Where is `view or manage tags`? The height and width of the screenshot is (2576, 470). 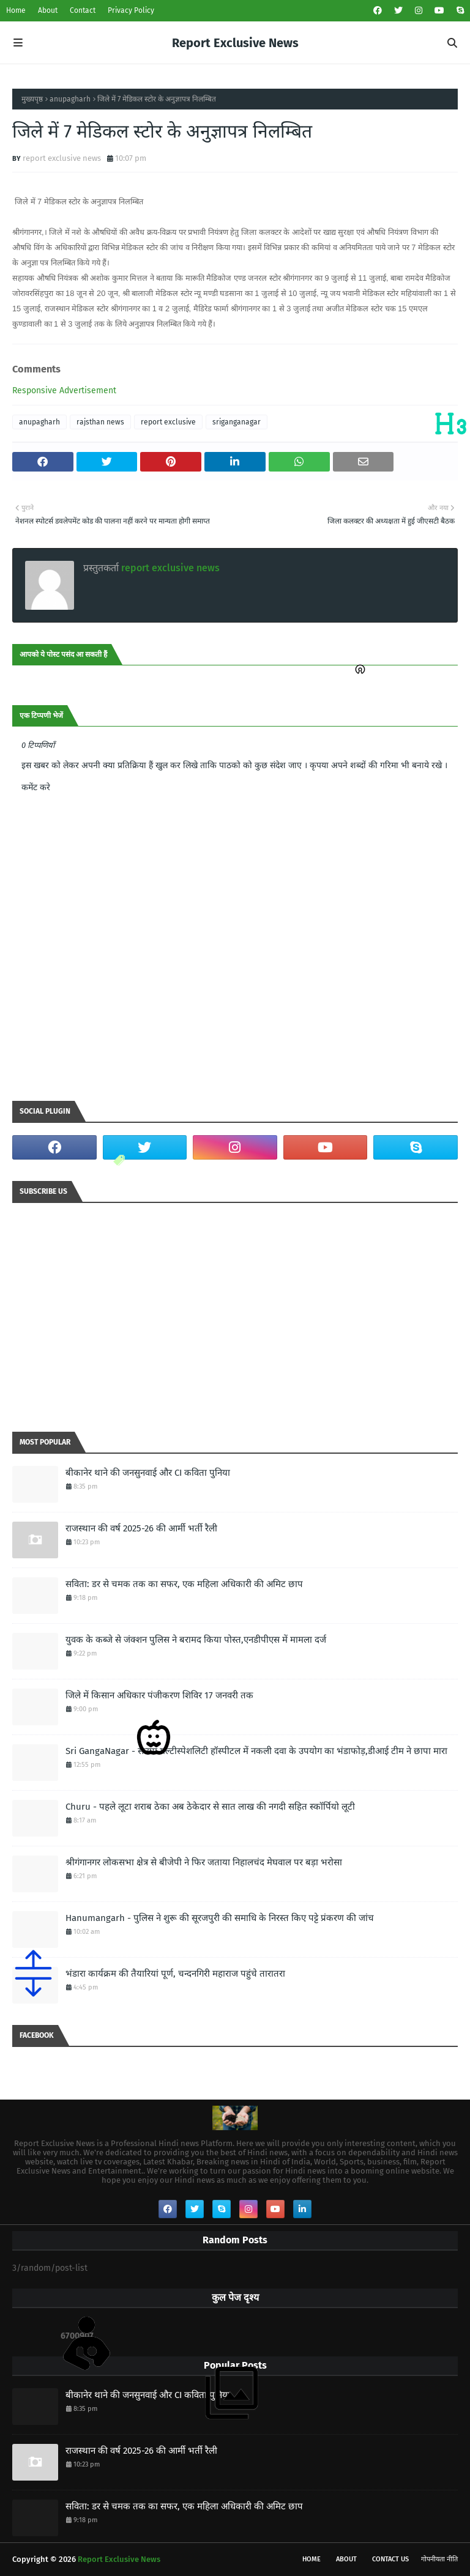 view or manage tags is located at coordinates (119, 1160).